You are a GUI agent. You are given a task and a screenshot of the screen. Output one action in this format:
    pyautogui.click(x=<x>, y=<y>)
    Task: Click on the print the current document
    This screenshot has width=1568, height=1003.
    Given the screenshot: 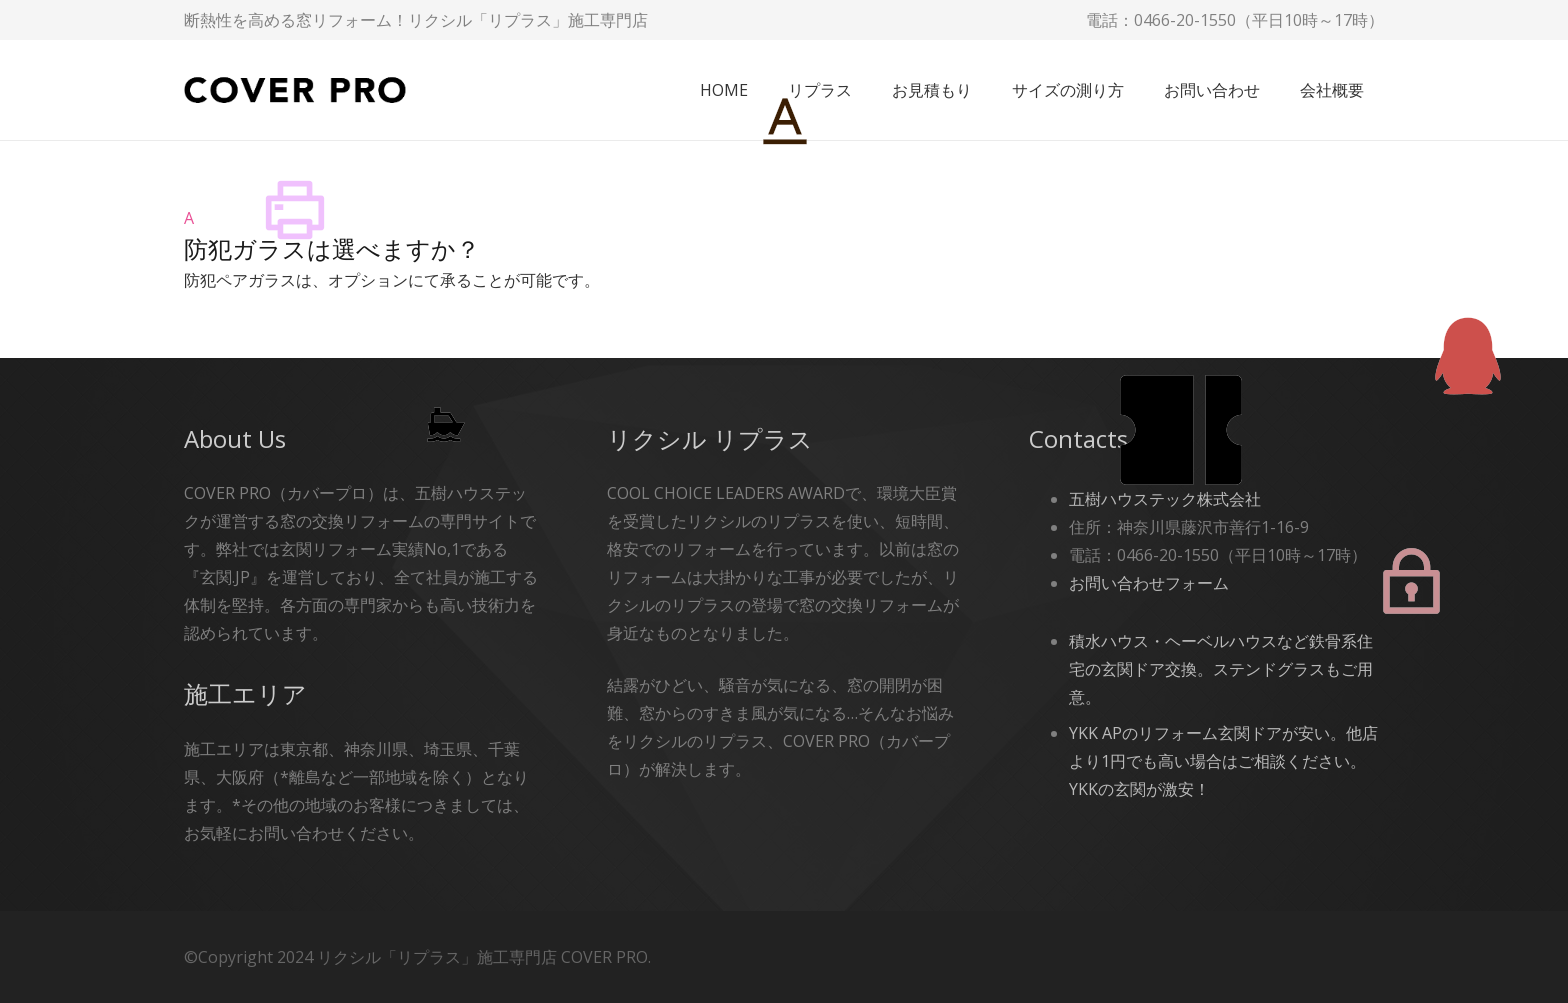 What is the action you would take?
    pyautogui.click(x=295, y=210)
    